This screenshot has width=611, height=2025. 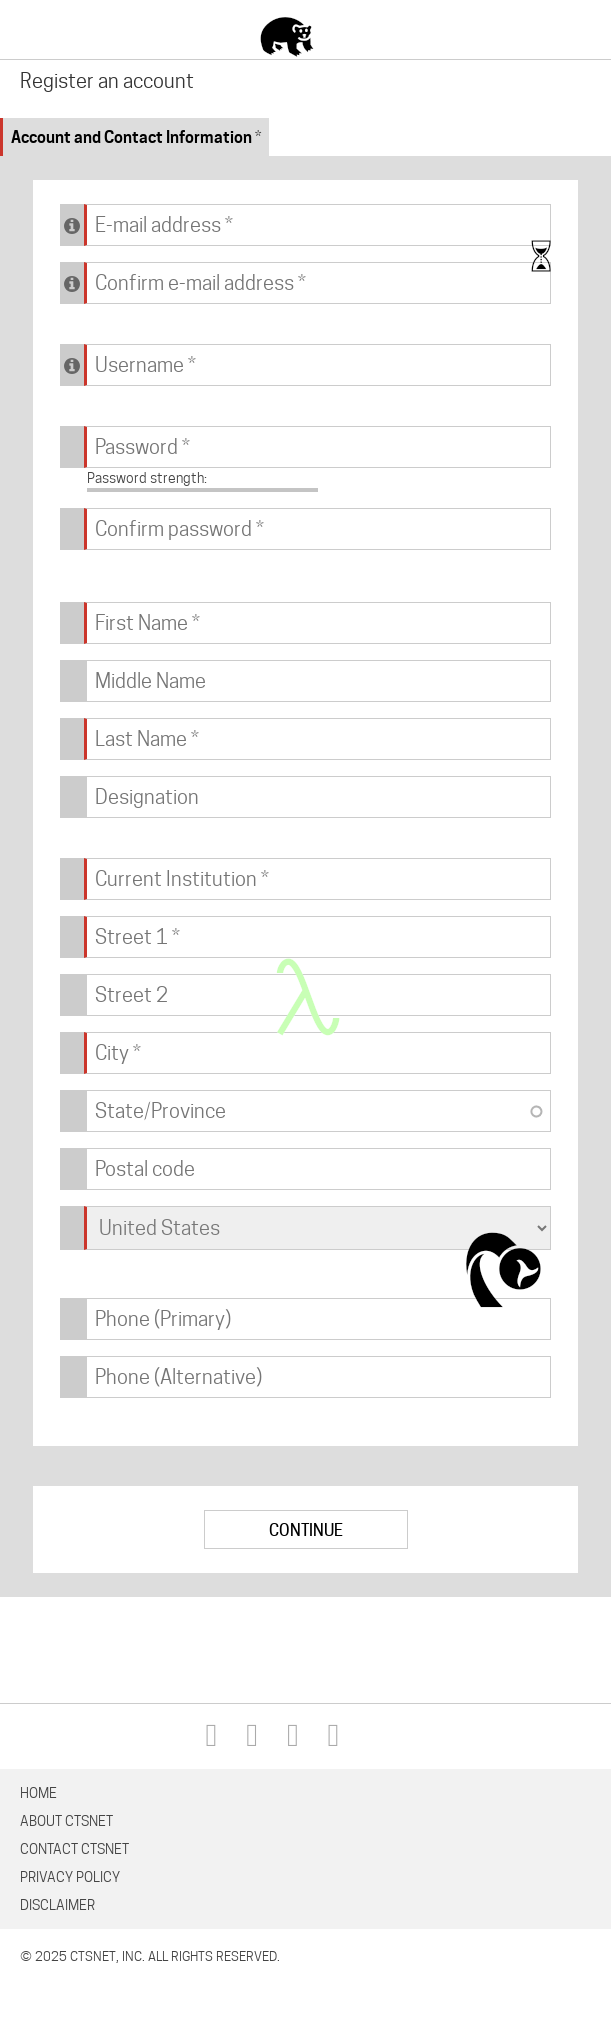 I want to click on a monster or creature ability indicator, so click(x=503, y=1269).